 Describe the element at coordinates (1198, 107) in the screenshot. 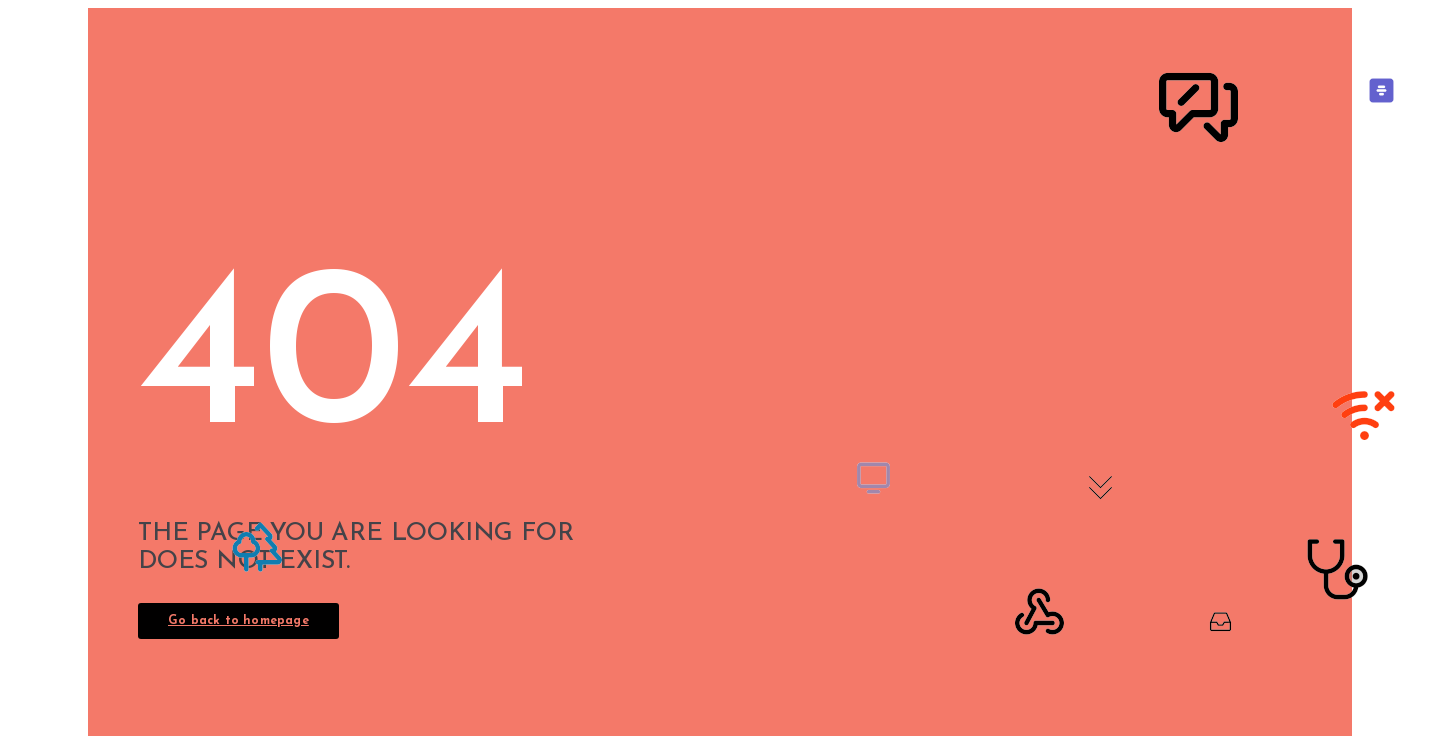

I see `indicates a duplicate discussion thread` at that location.